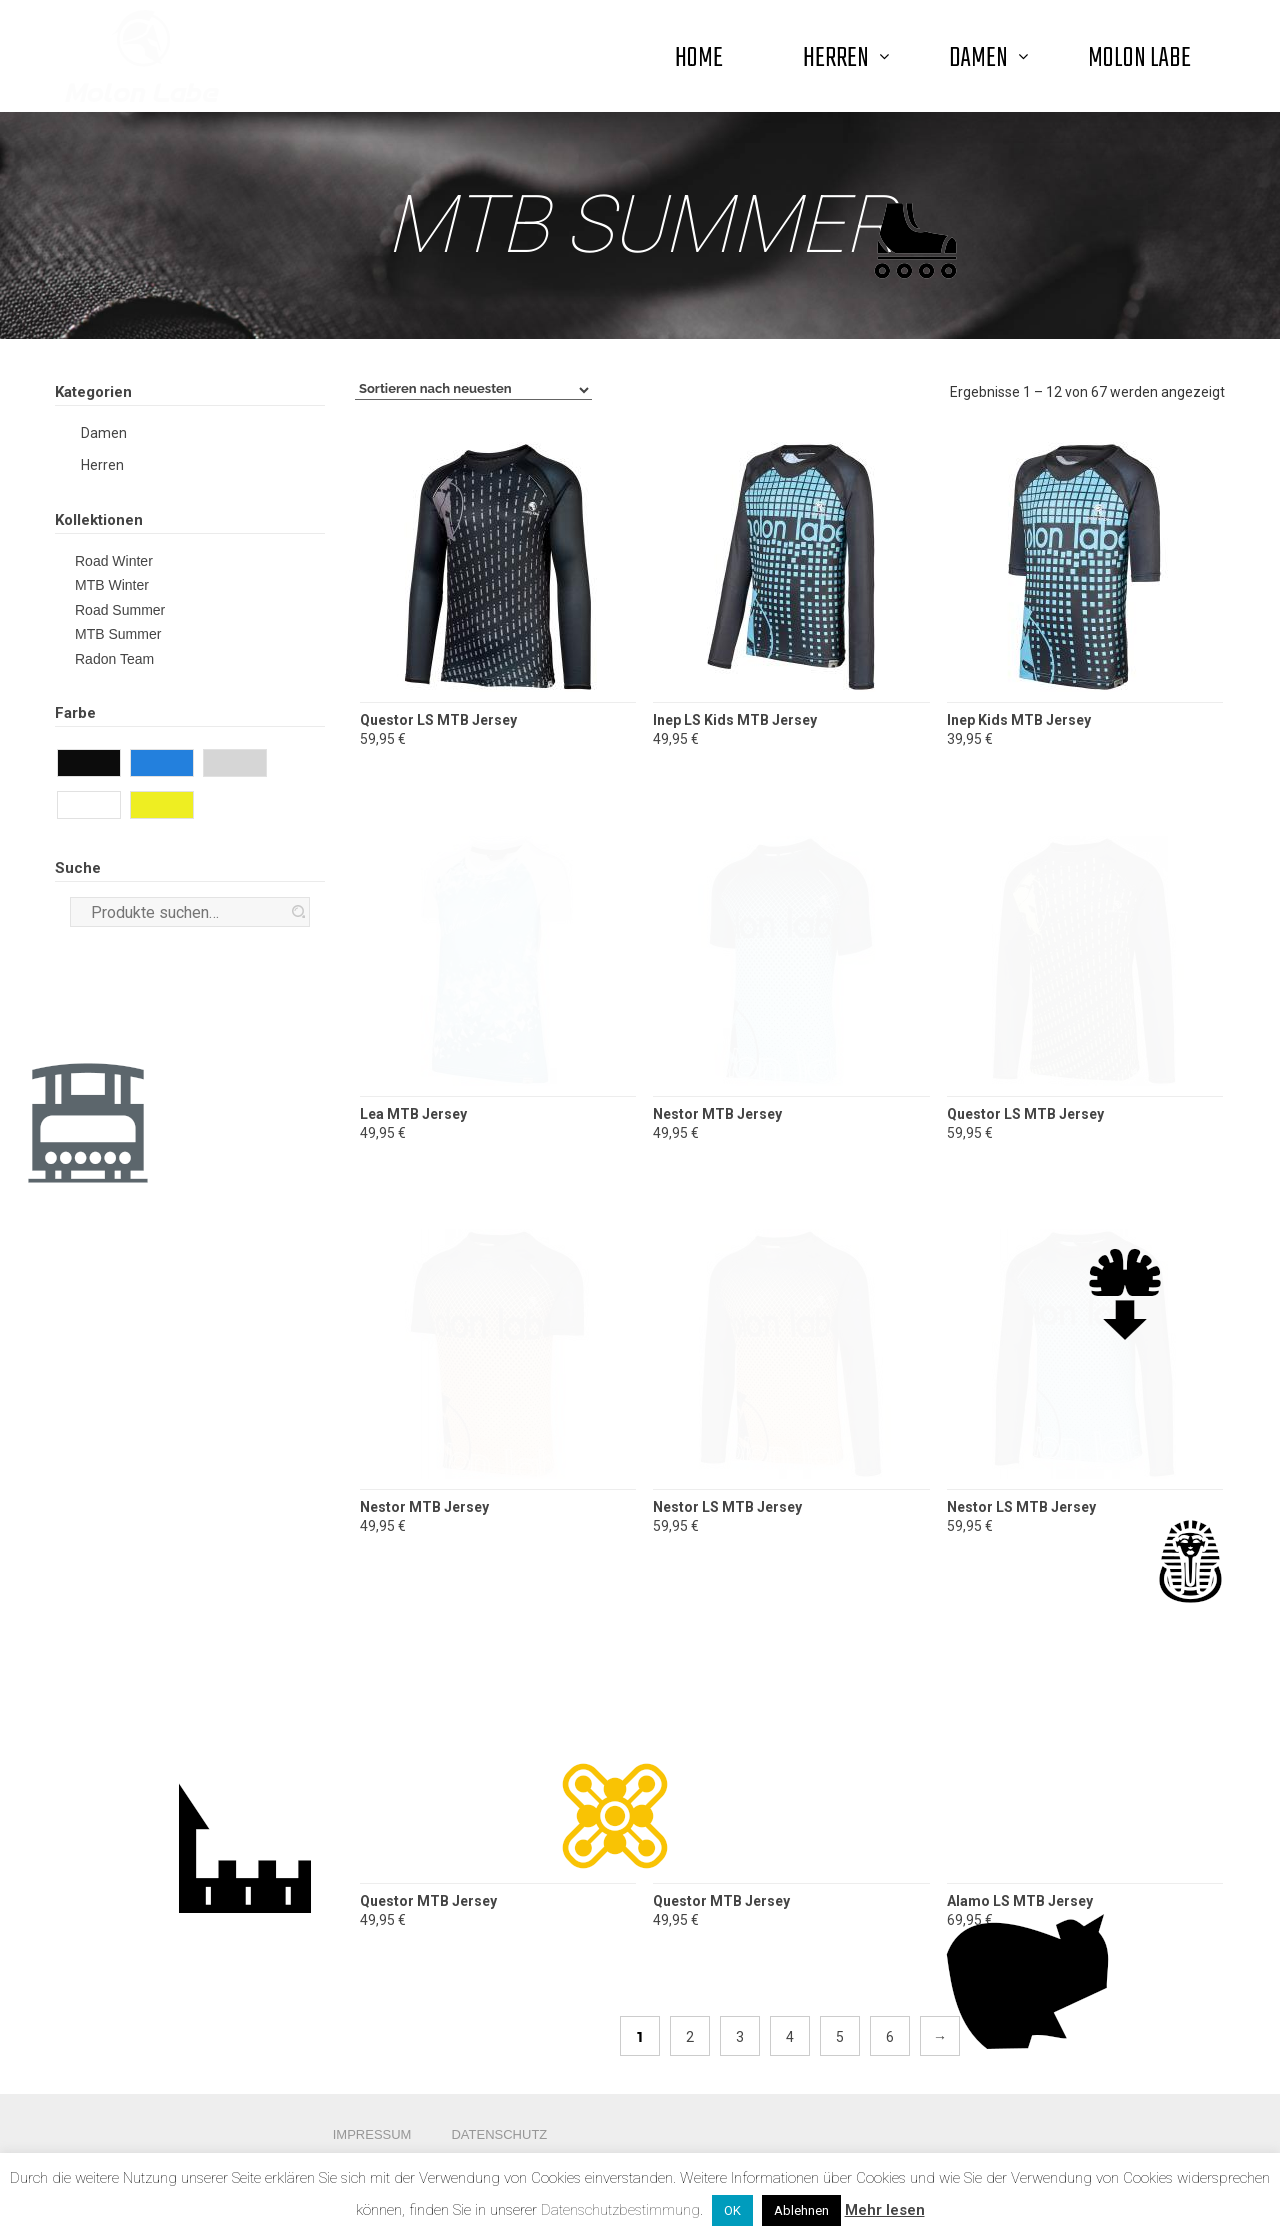 The image size is (1280, 2238). What do you see at coordinates (1125, 1294) in the screenshot?
I see `export or download your thoughts and notes` at bounding box center [1125, 1294].